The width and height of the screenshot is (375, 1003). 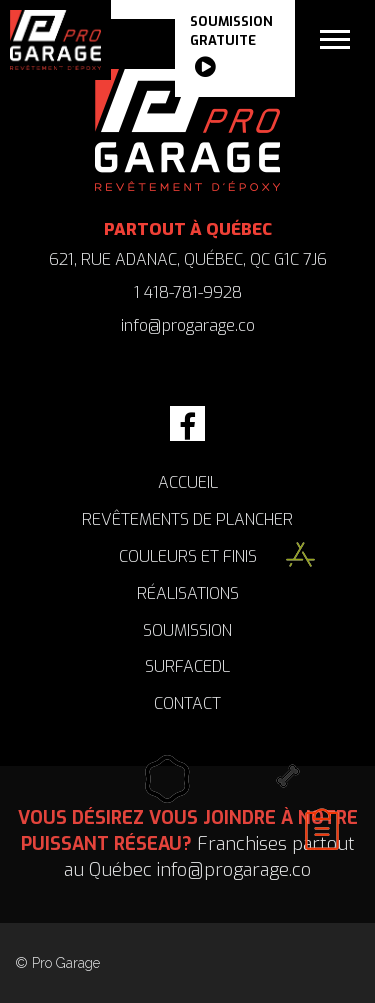 I want to click on link to Cake social media platform, so click(x=167, y=779).